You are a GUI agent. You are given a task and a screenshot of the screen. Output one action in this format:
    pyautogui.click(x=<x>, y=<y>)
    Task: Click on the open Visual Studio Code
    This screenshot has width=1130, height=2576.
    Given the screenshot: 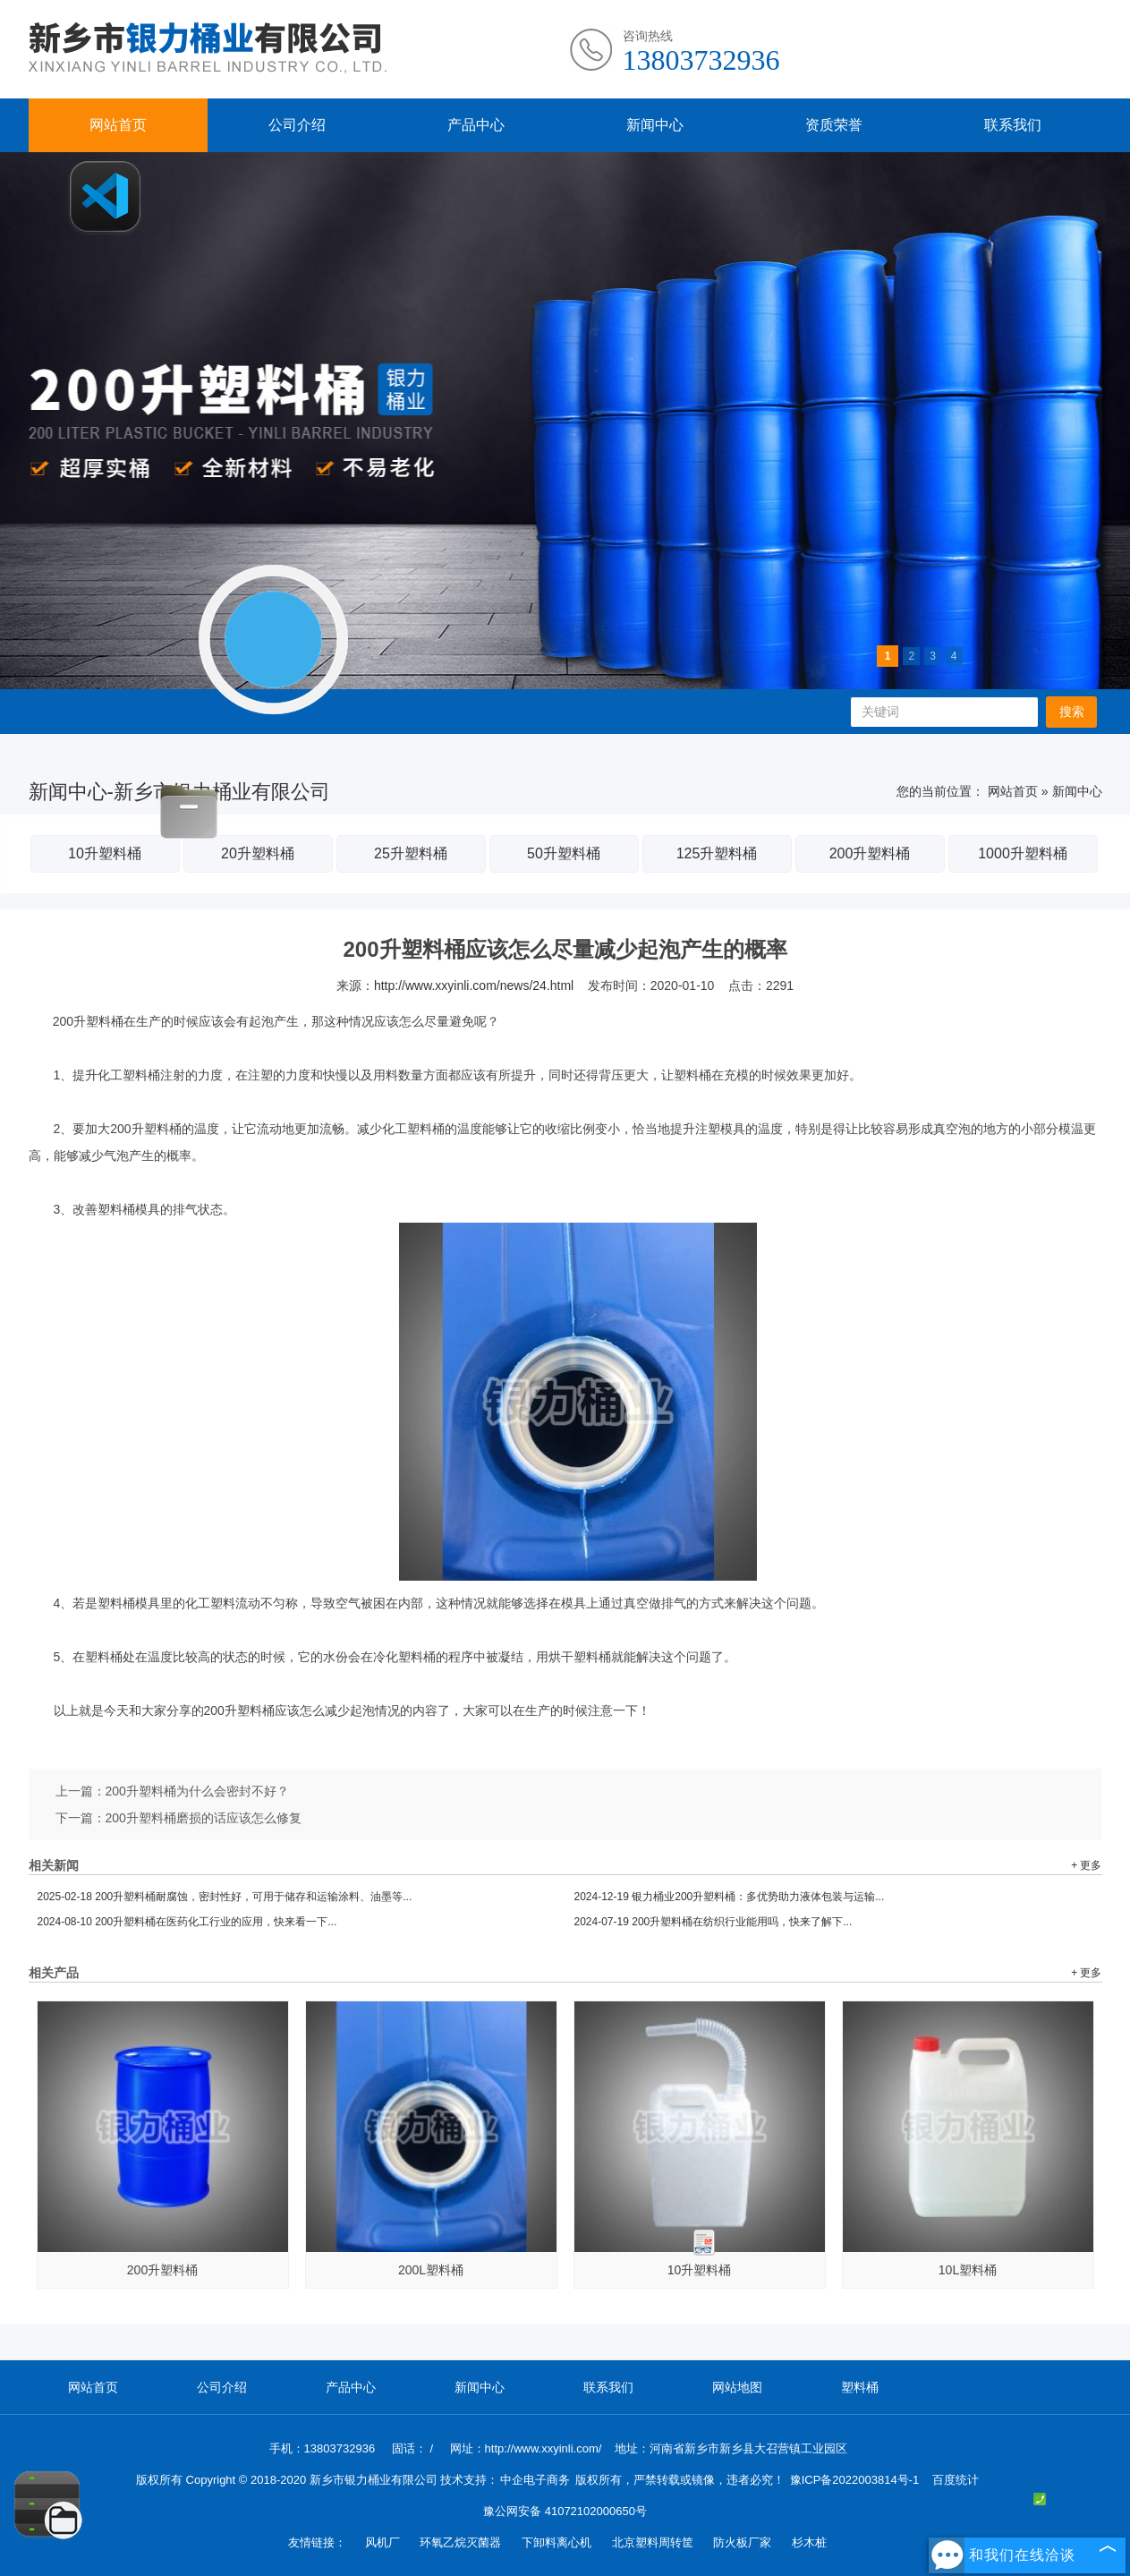 What is the action you would take?
    pyautogui.click(x=105, y=196)
    